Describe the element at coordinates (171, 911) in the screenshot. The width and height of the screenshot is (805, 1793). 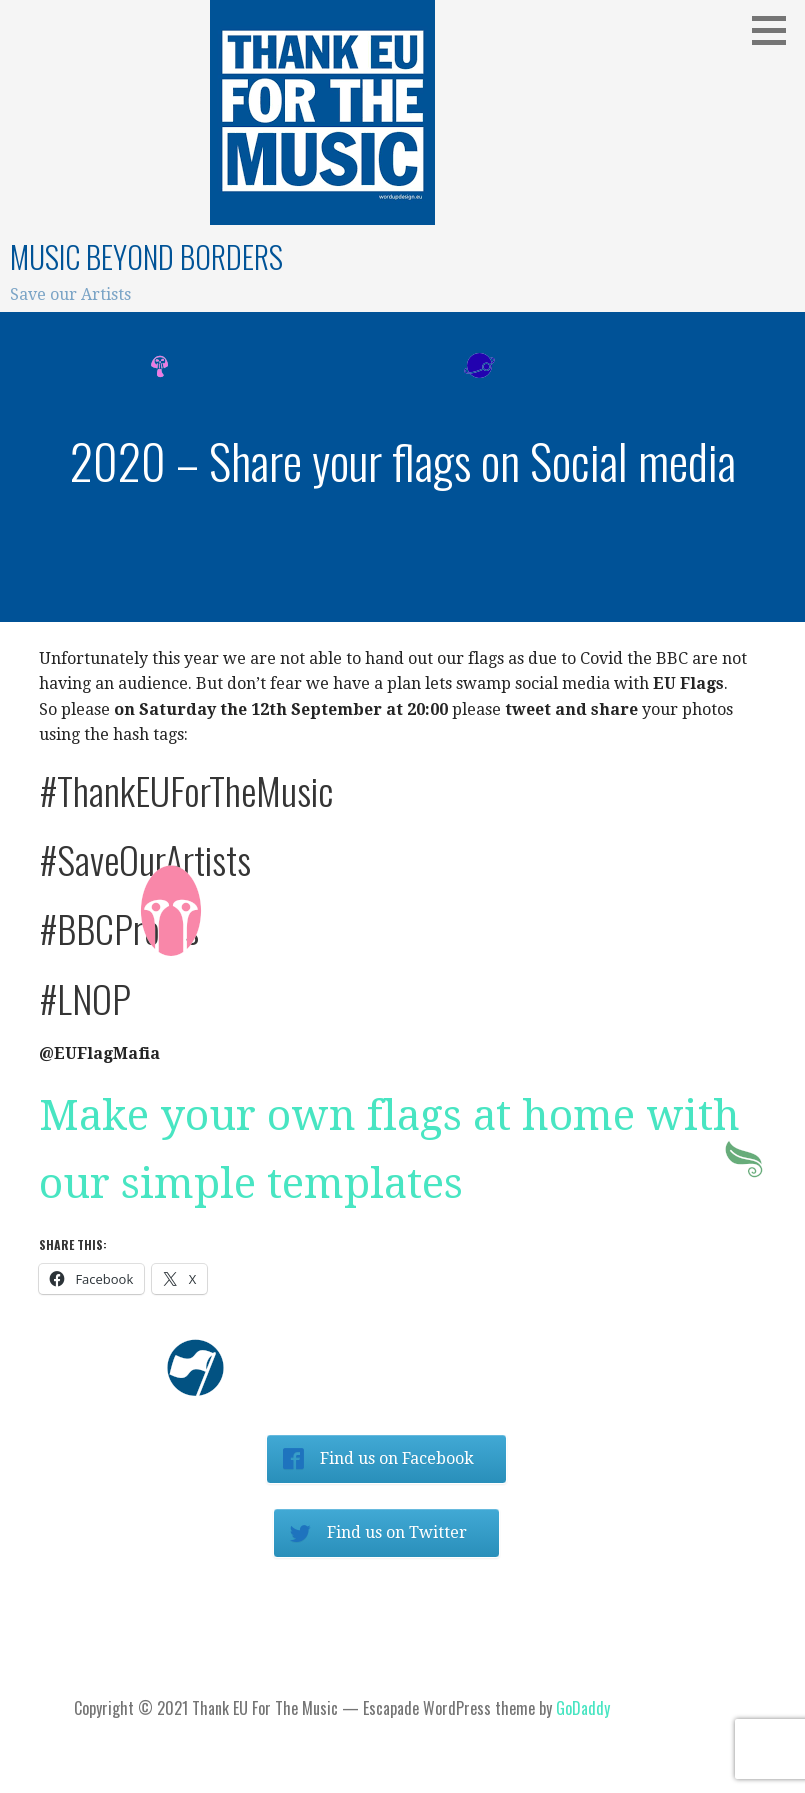
I see `indicates sadness or crying emotion in game` at that location.